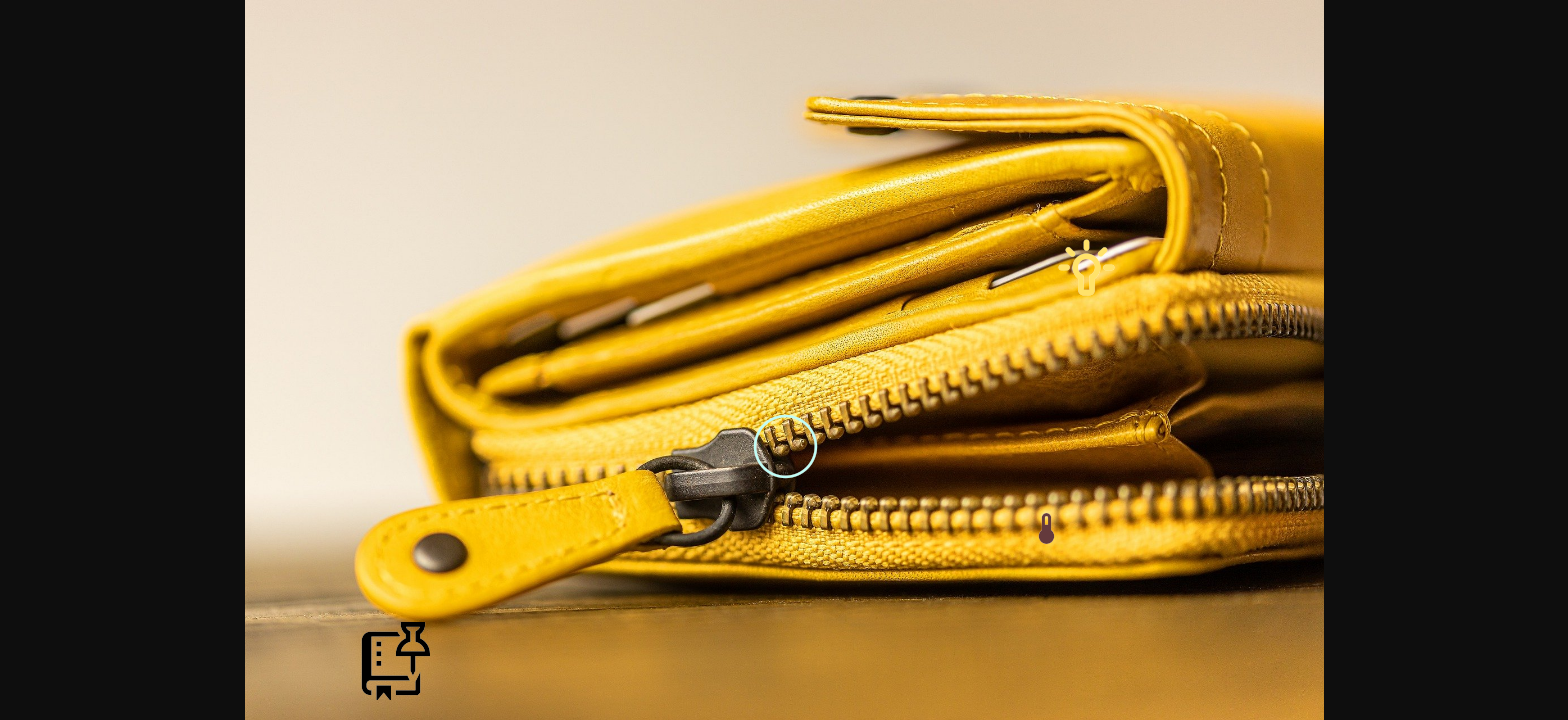 The height and width of the screenshot is (720, 1568). Describe the element at coordinates (1046, 528) in the screenshot. I see `view current temperature` at that location.